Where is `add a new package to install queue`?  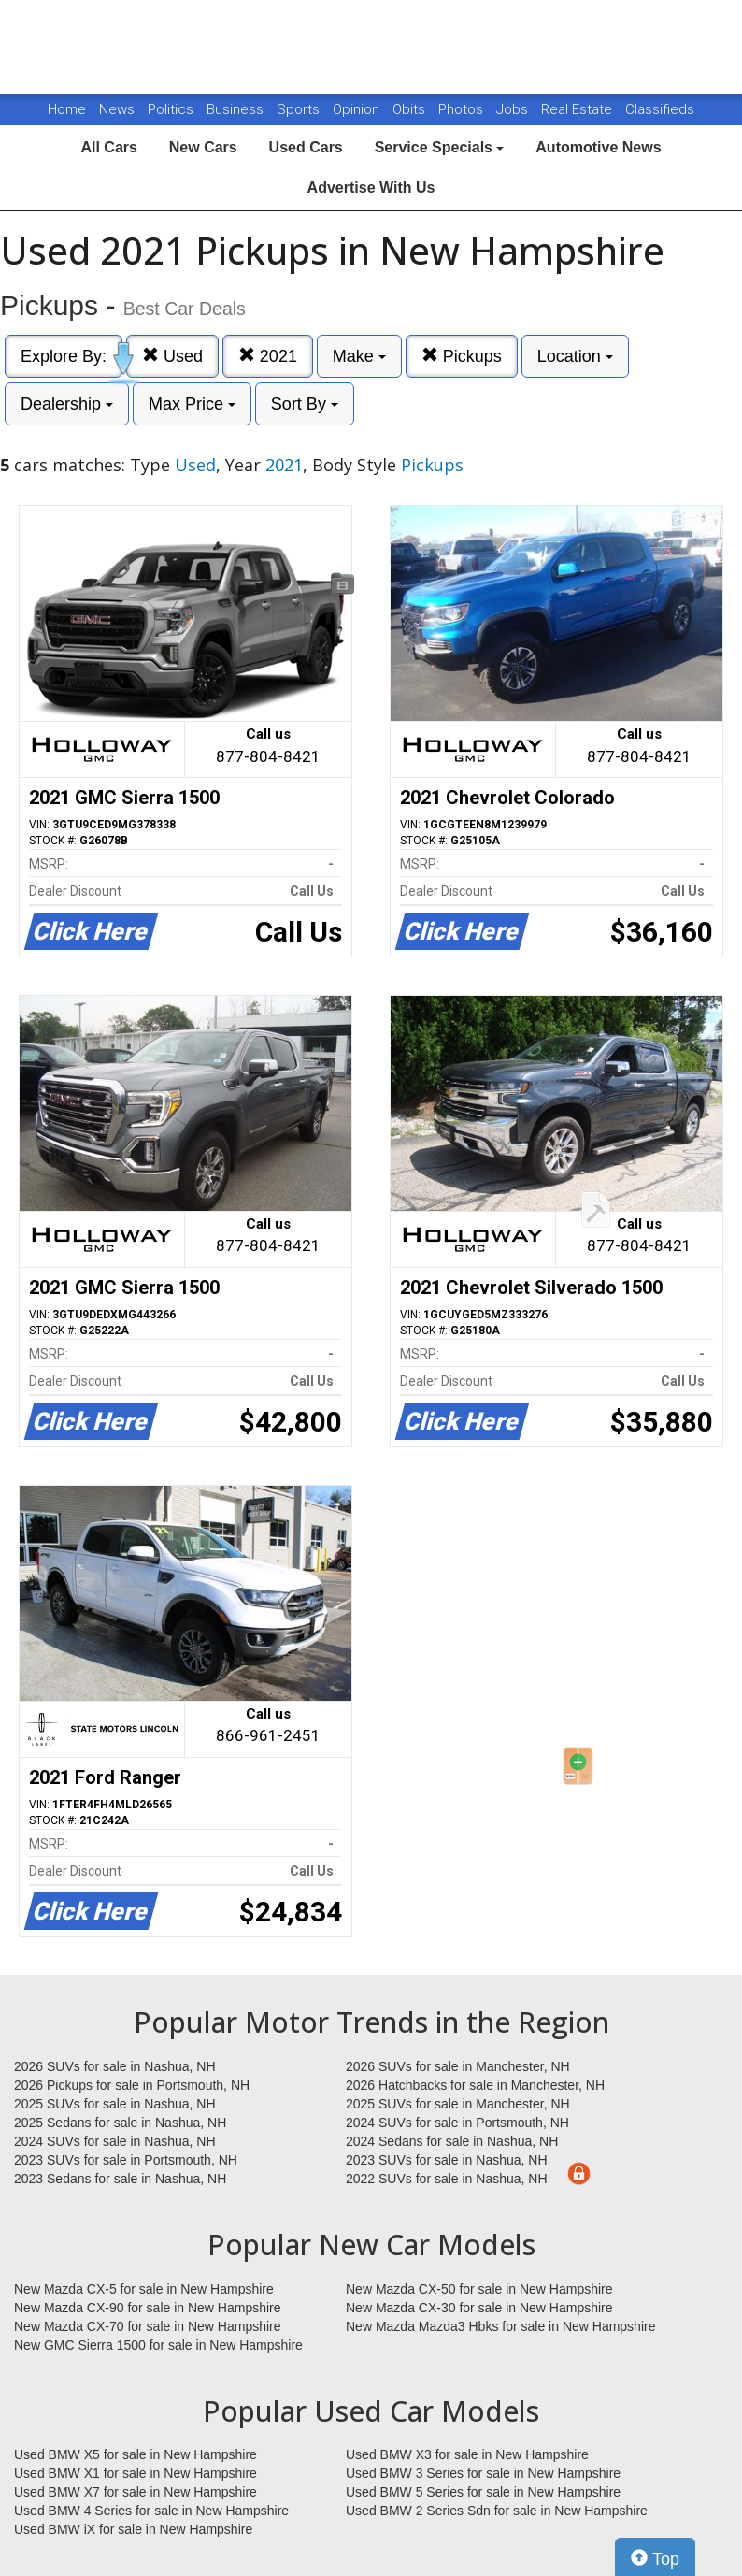
add a new package to install queue is located at coordinates (578, 1765).